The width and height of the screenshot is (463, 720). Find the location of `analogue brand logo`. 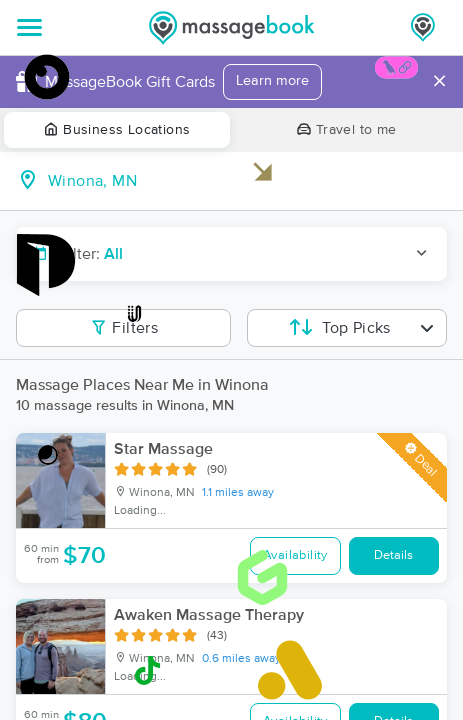

analogue brand logo is located at coordinates (290, 670).